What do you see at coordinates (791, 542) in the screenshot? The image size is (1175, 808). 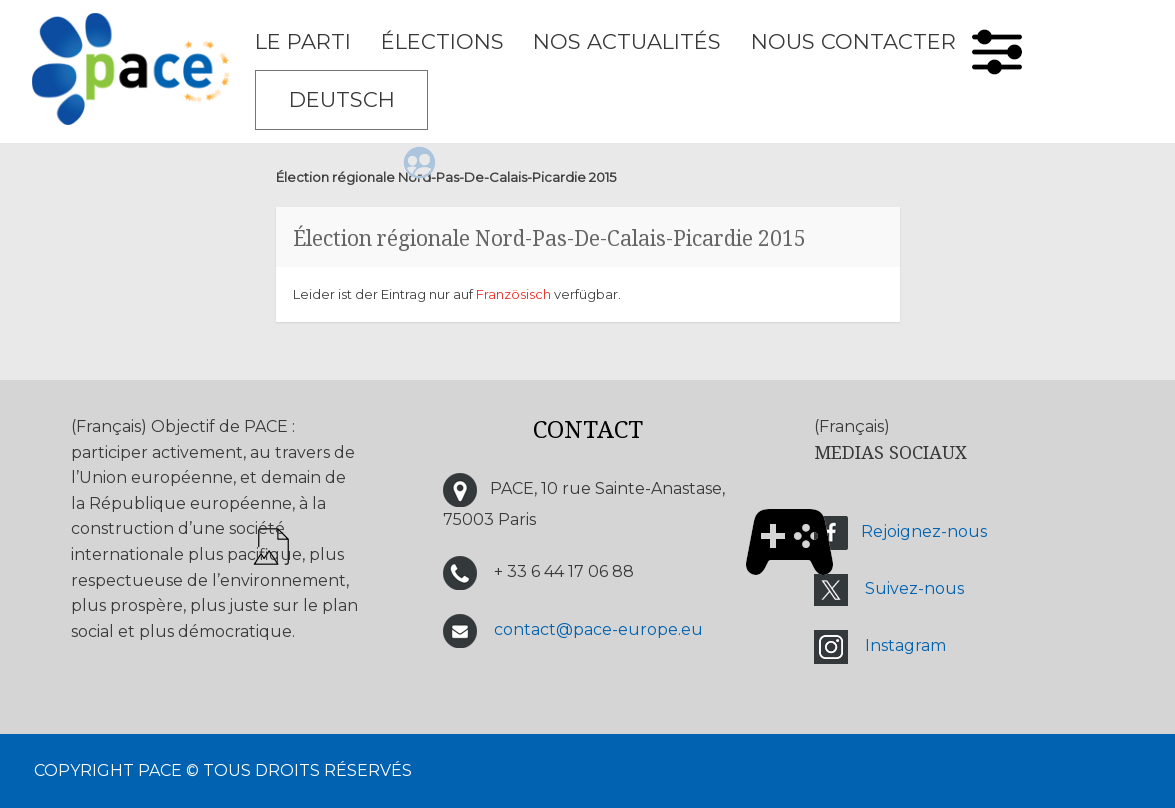 I see `access gaming features or games library` at bounding box center [791, 542].